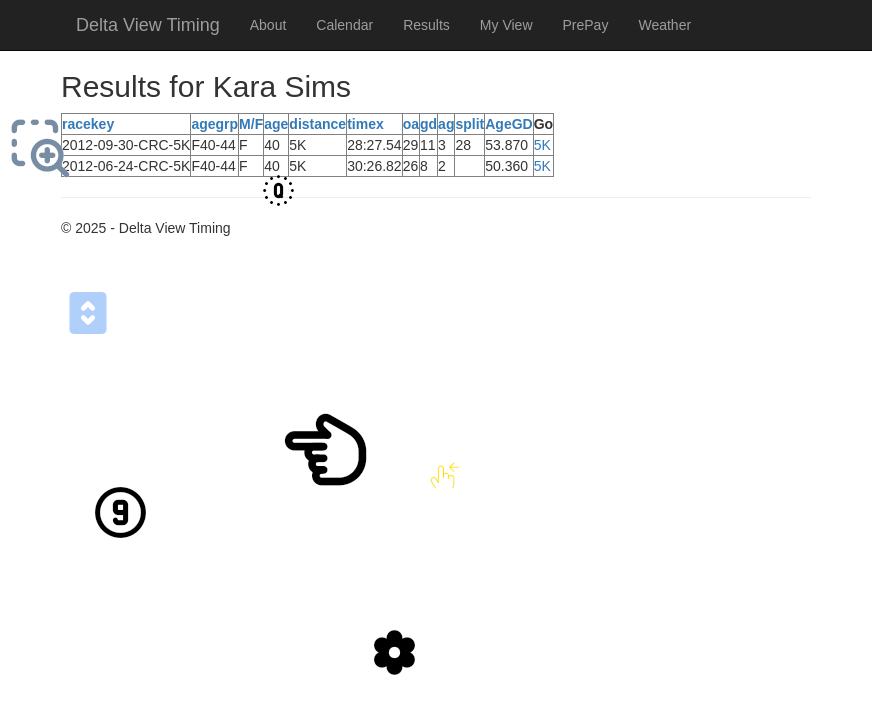  I want to click on indicates a loading or processing state for Q-related feature, so click(278, 190).